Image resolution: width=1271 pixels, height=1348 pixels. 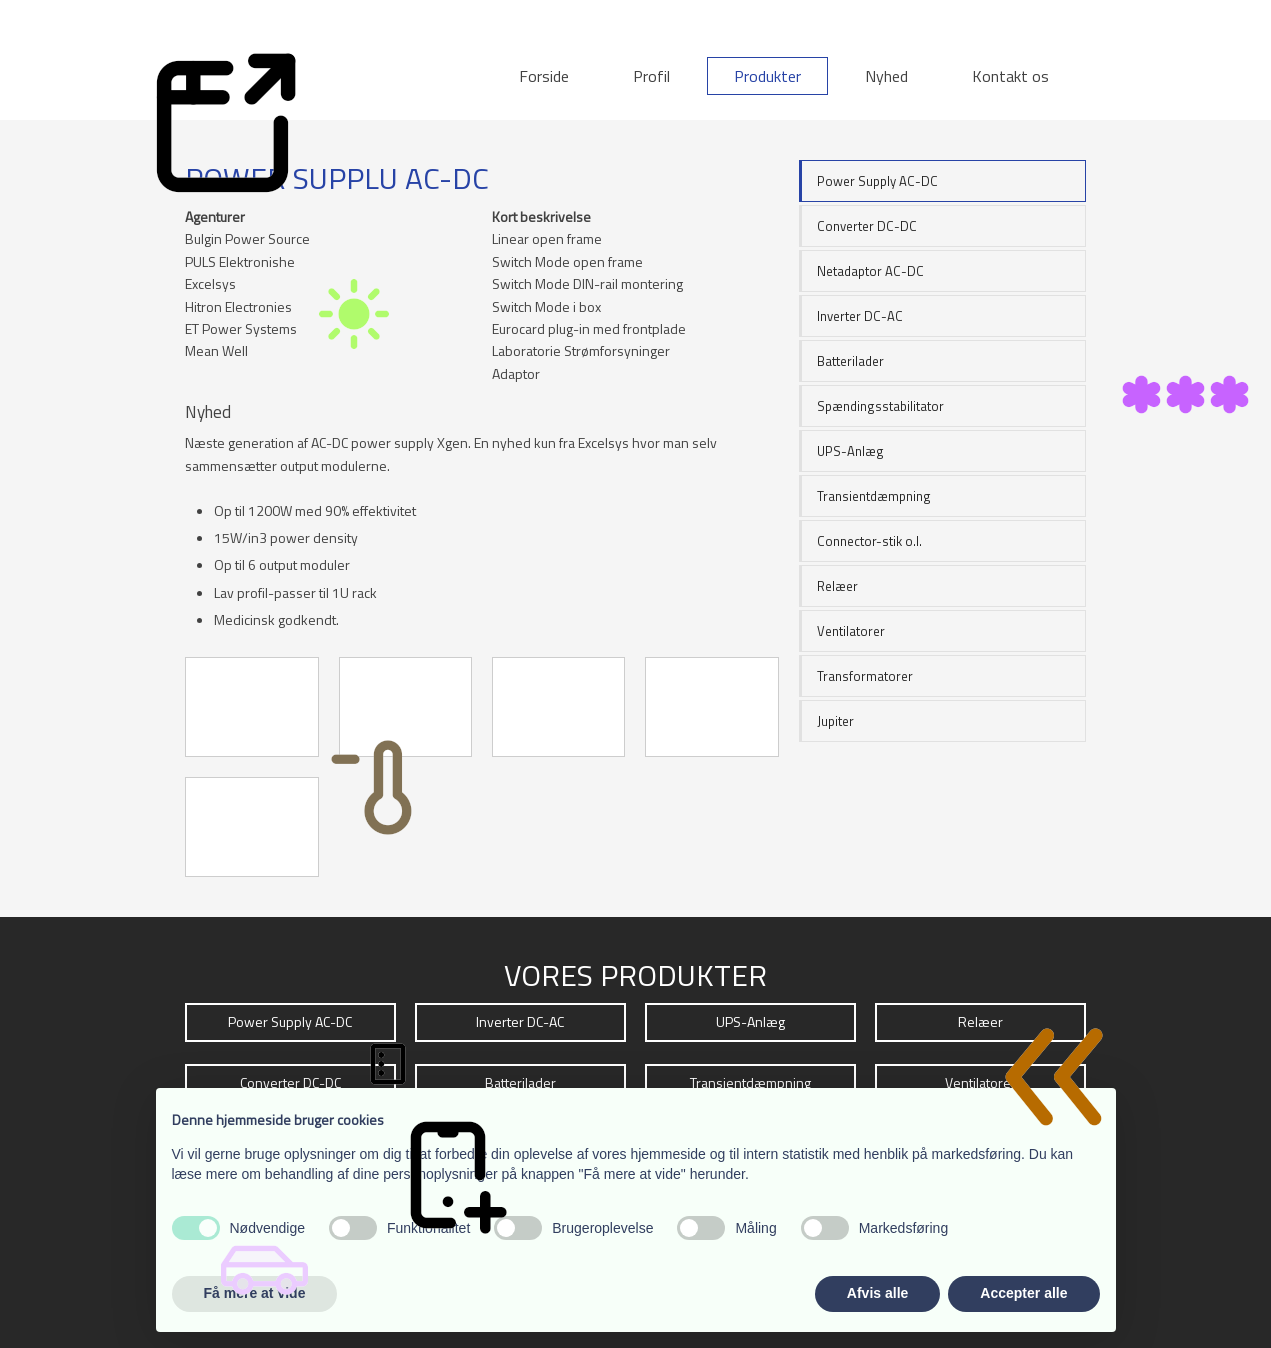 What do you see at coordinates (222, 126) in the screenshot?
I see `maximize browser window to full screen` at bounding box center [222, 126].